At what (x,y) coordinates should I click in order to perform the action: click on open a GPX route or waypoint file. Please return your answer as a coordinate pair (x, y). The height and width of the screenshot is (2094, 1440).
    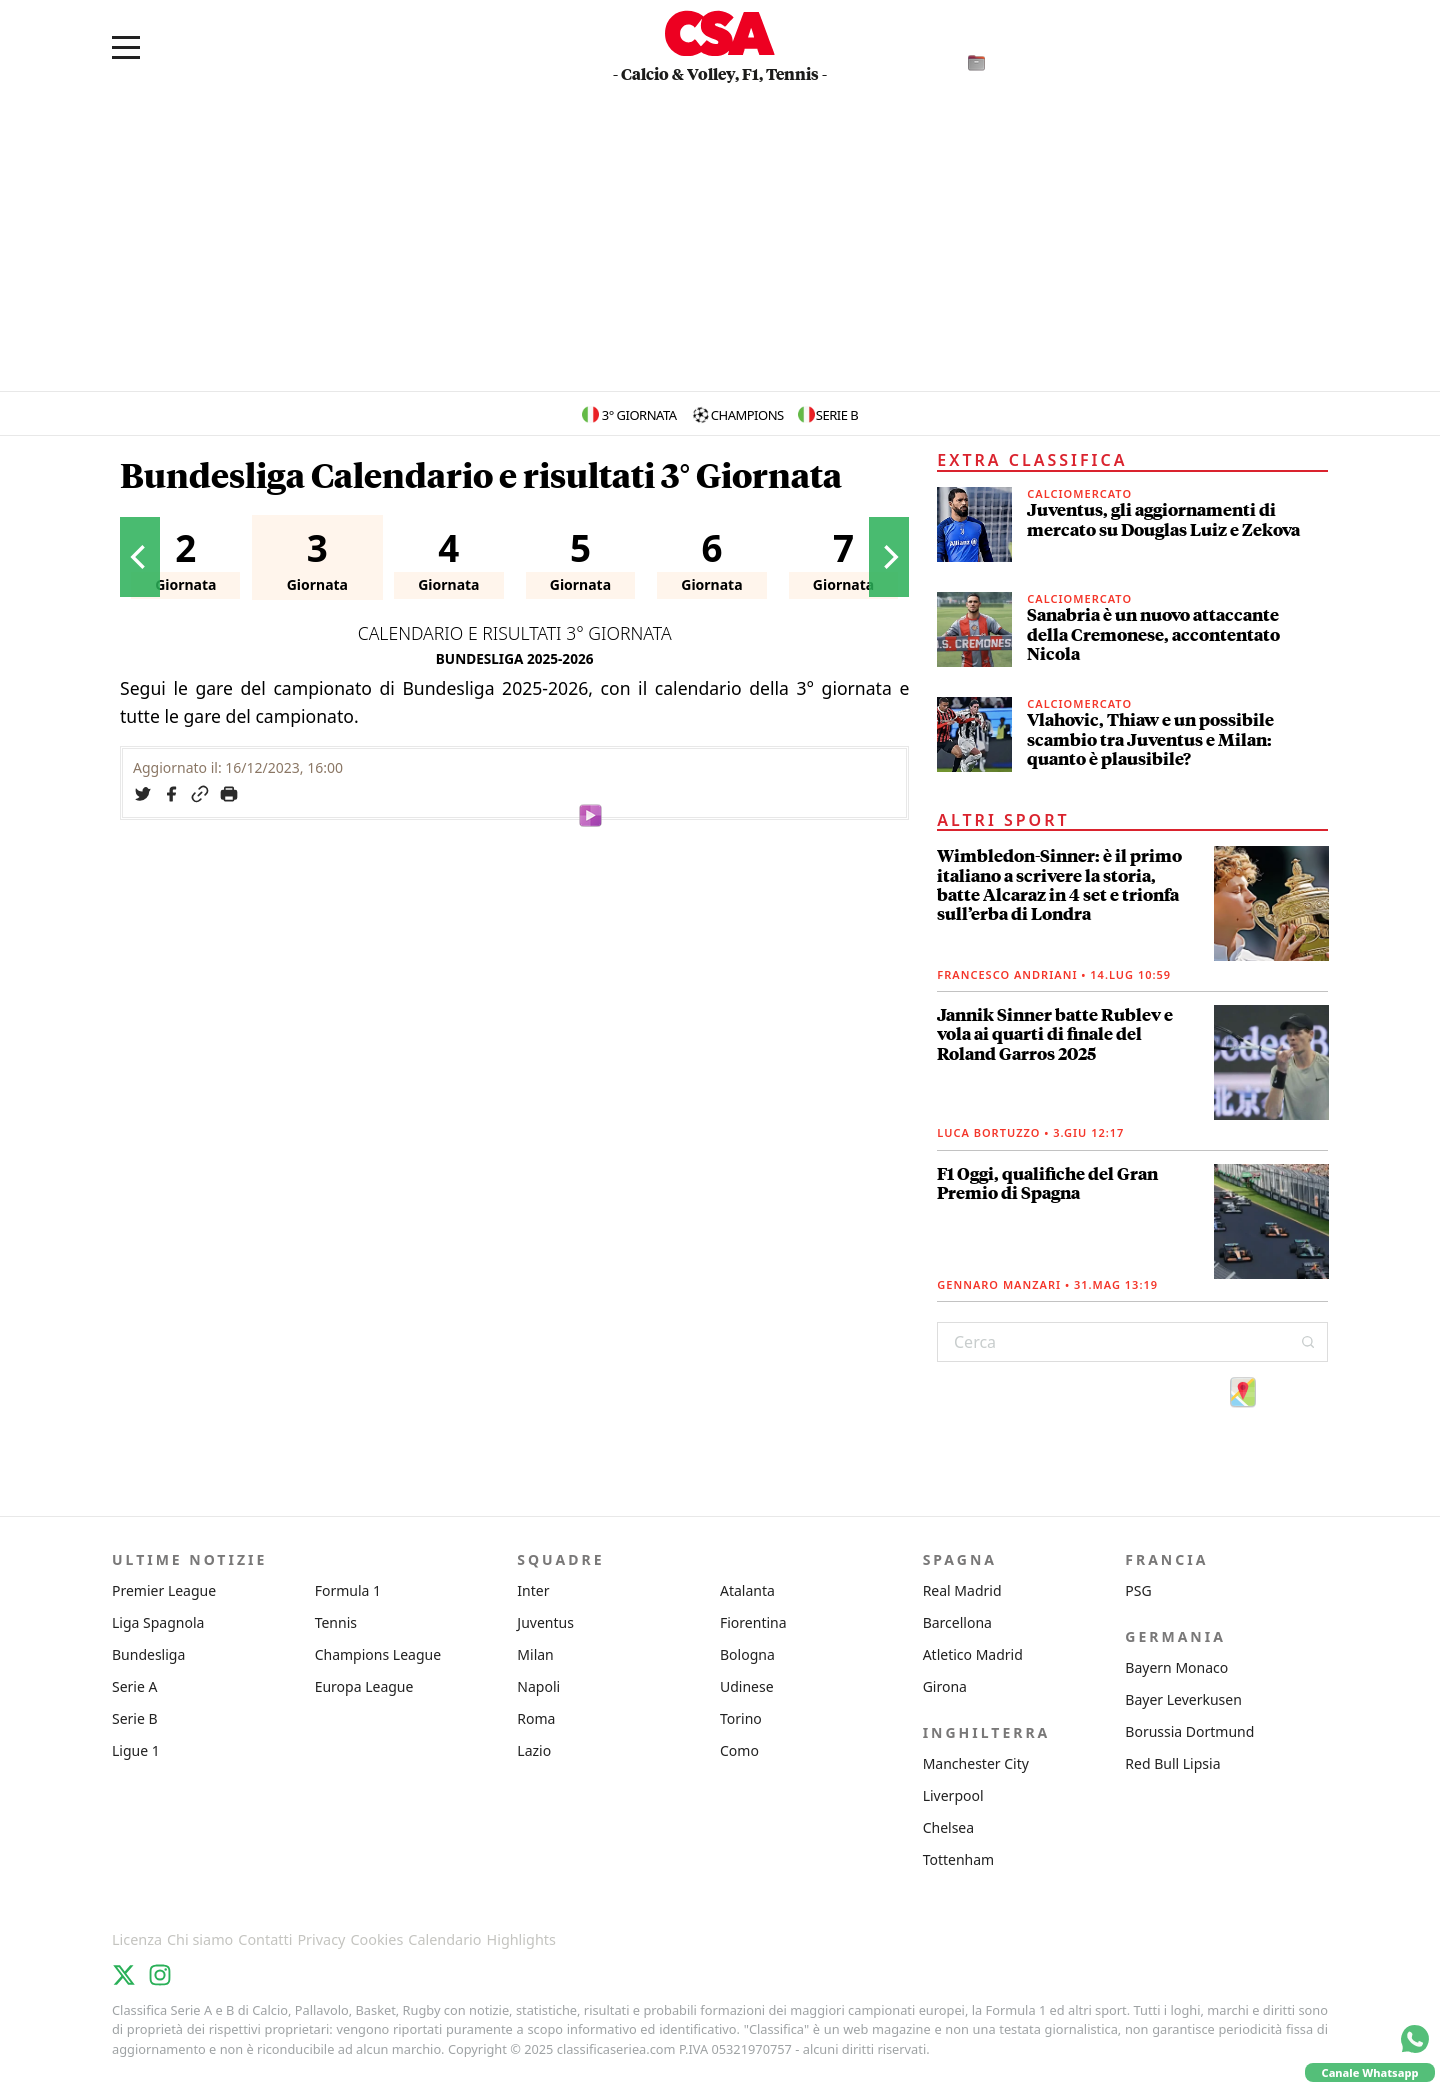
    Looking at the image, I should click on (1243, 1392).